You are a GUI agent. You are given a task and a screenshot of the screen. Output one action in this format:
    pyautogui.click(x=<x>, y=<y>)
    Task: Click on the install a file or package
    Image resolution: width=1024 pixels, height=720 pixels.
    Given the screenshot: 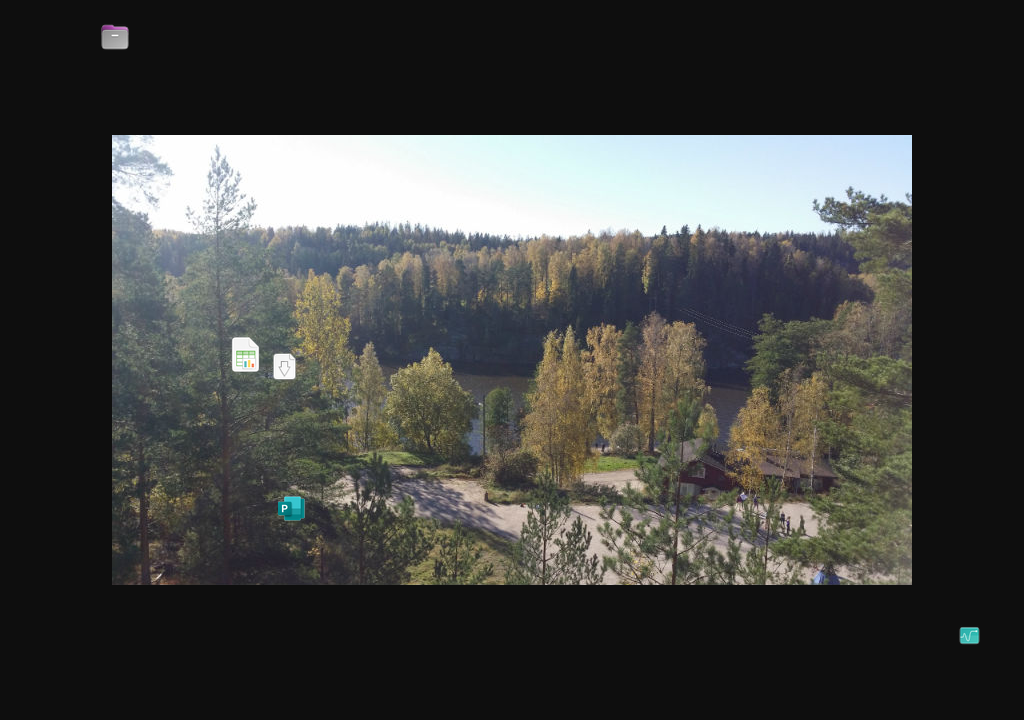 What is the action you would take?
    pyautogui.click(x=284, y=366)
    